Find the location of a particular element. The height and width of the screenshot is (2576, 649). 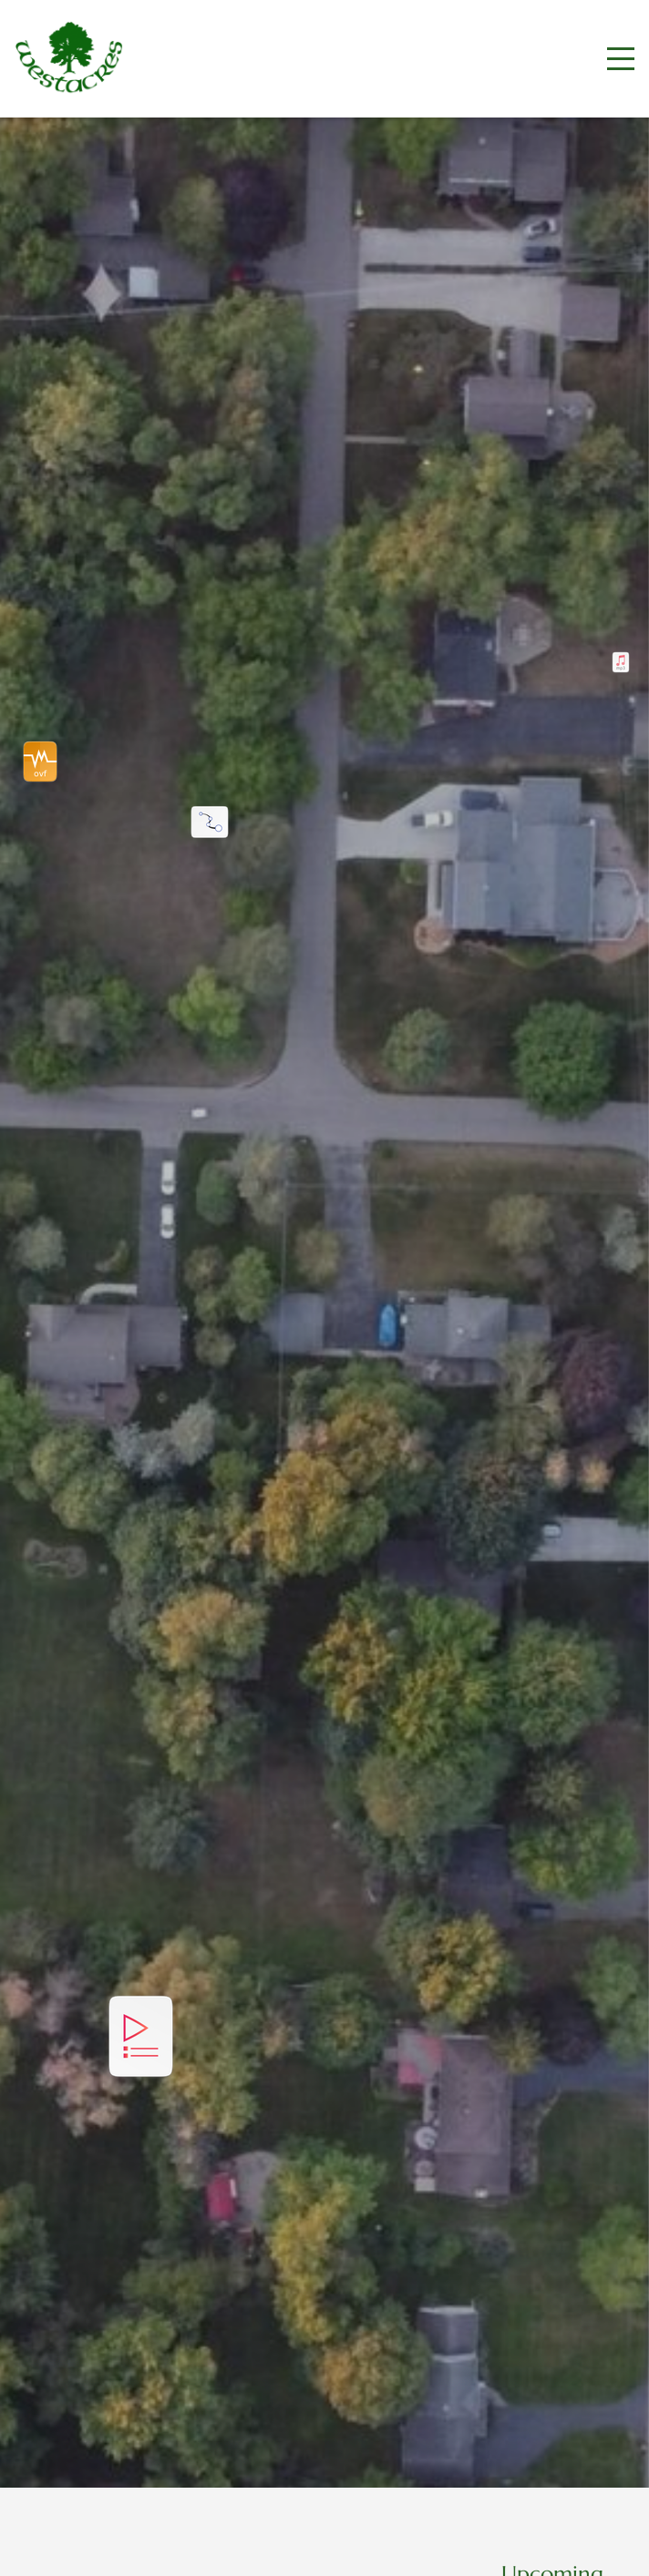

open a karbon vector graphics file is located at coordinates (210, 821).